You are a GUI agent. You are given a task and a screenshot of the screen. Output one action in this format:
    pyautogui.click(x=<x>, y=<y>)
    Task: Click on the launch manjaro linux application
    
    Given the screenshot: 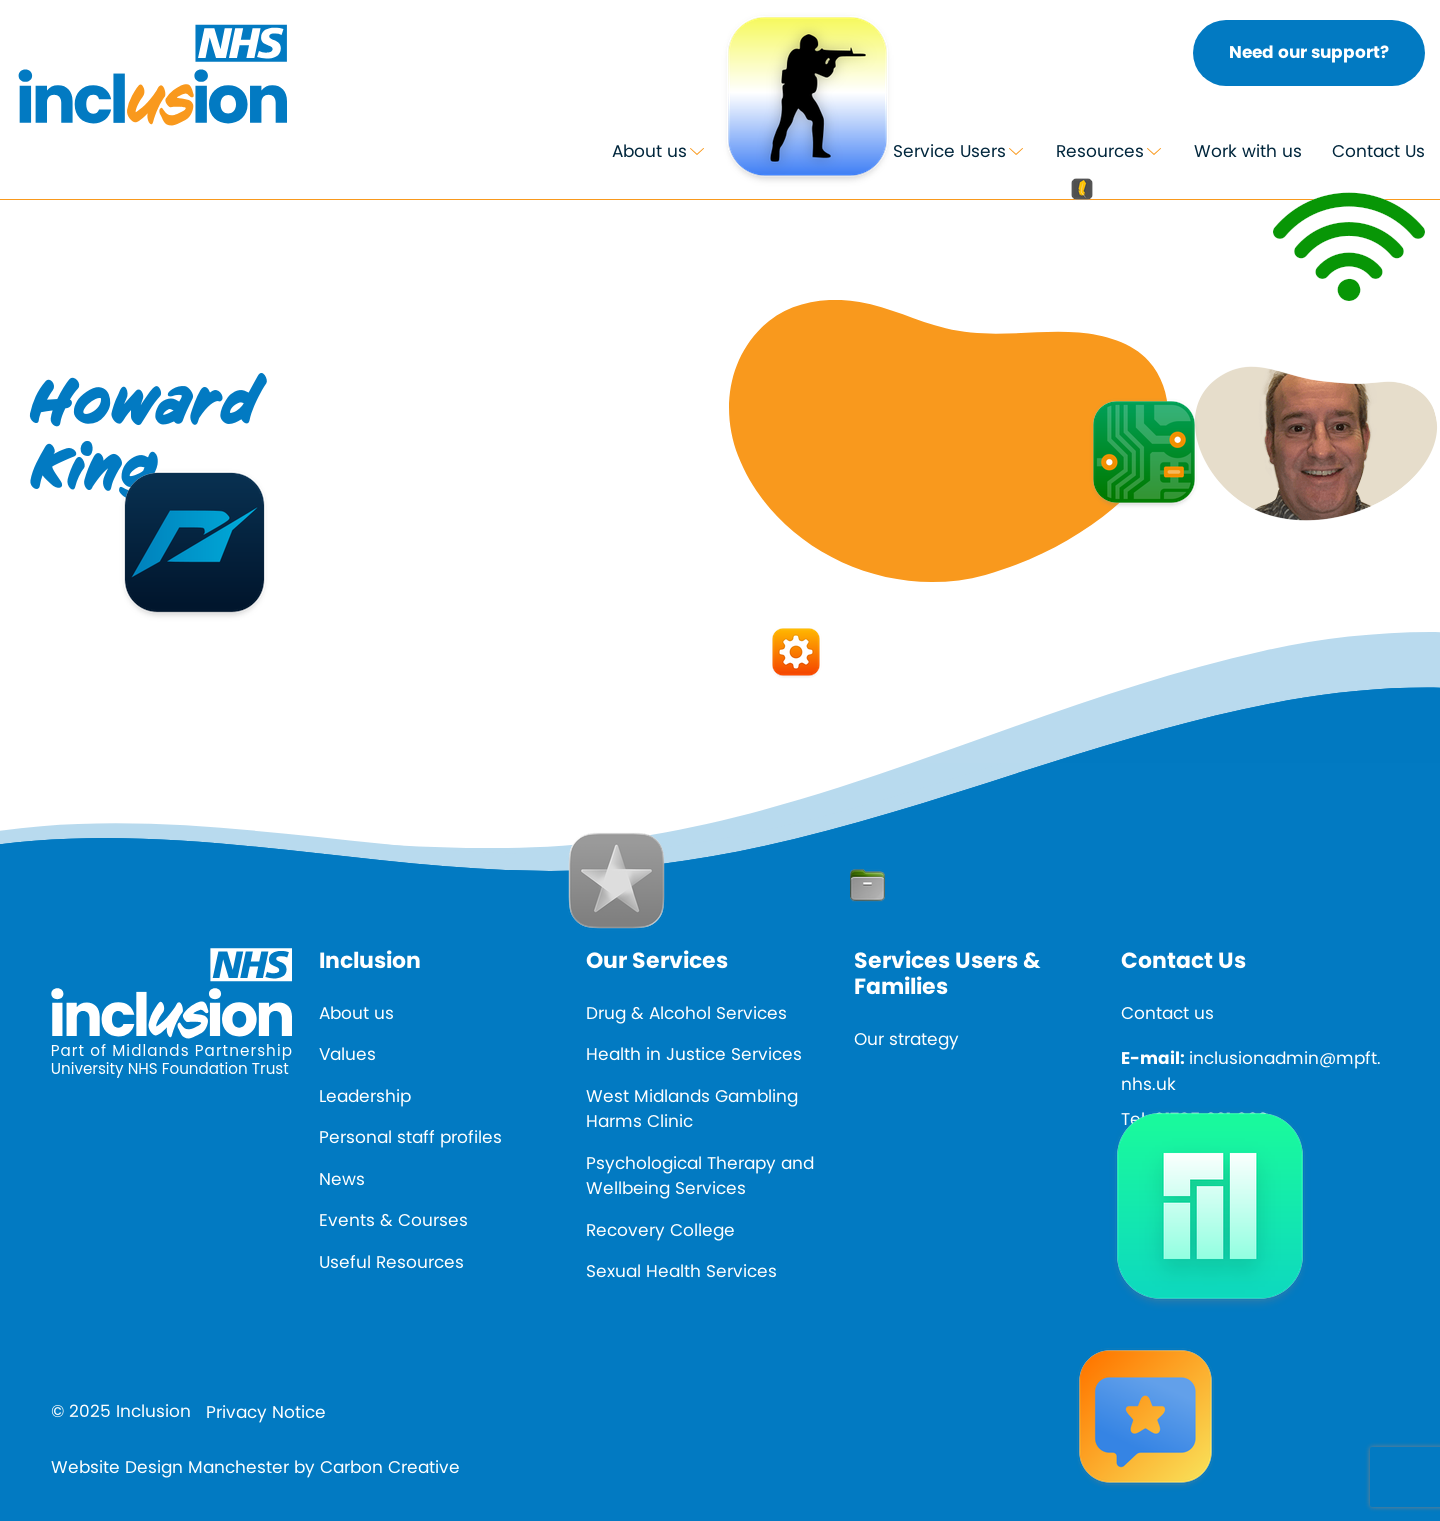 What is the action you would take?
    pyautogui.click(x=1210, y=1206)
    